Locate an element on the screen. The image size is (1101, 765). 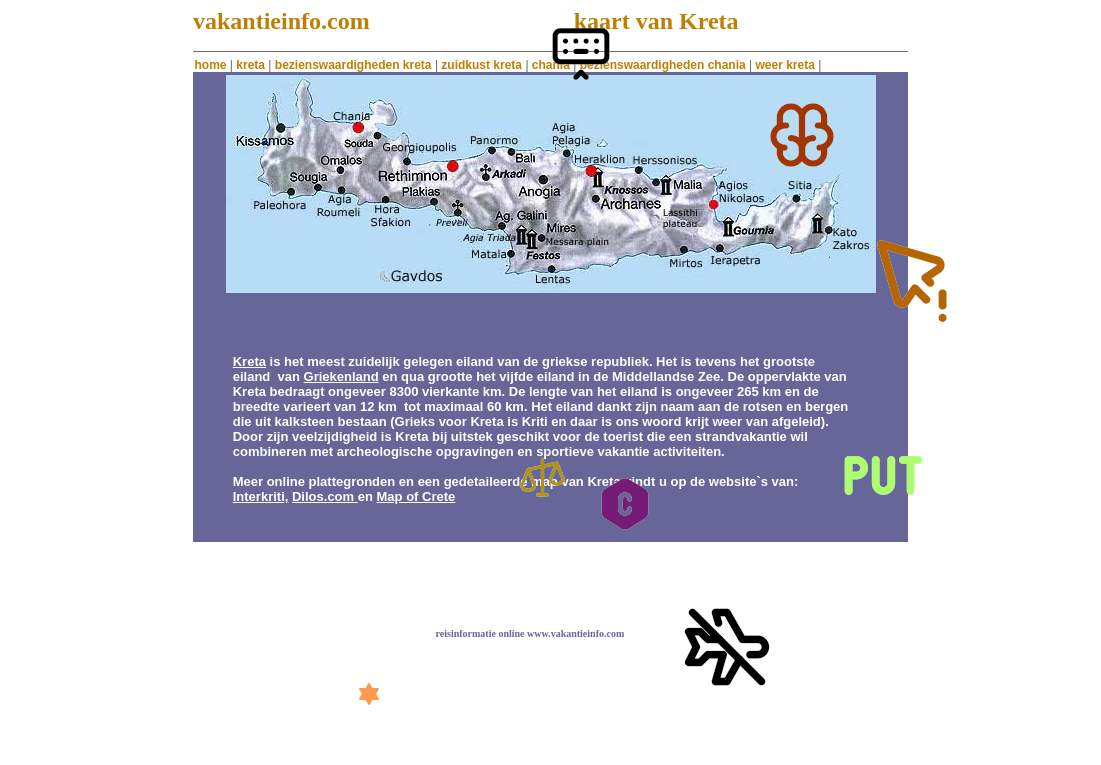
cursor error or interaction warning is located at coordinates (914, 277).